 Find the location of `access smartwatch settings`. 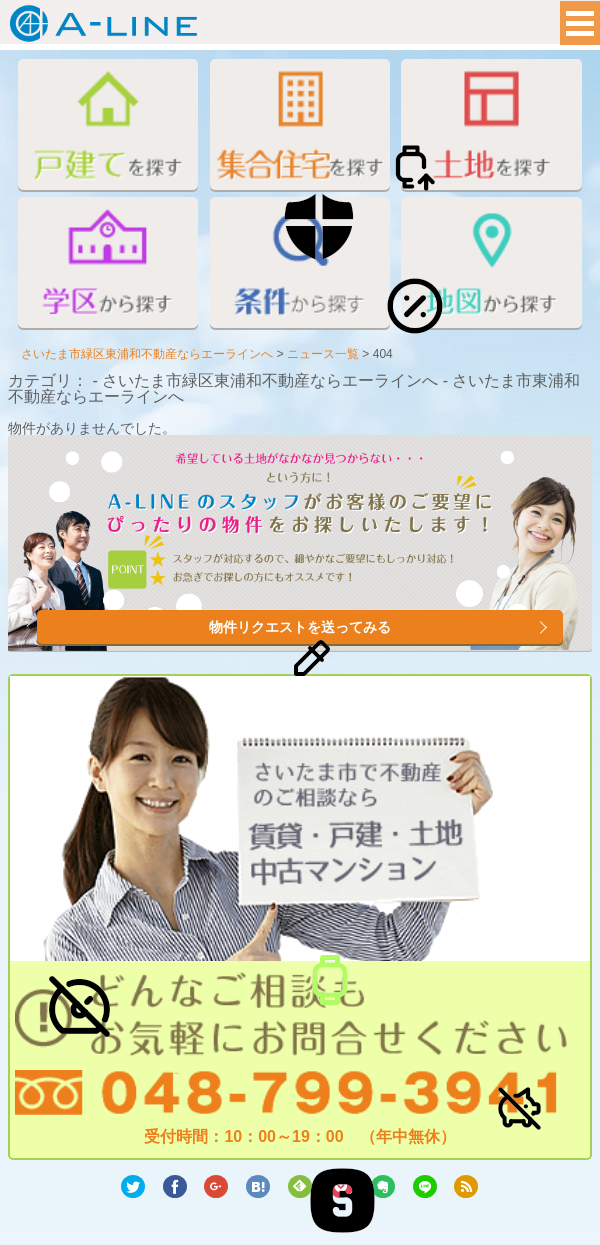

access smartwatch settings is located at coordinates (330, 980).